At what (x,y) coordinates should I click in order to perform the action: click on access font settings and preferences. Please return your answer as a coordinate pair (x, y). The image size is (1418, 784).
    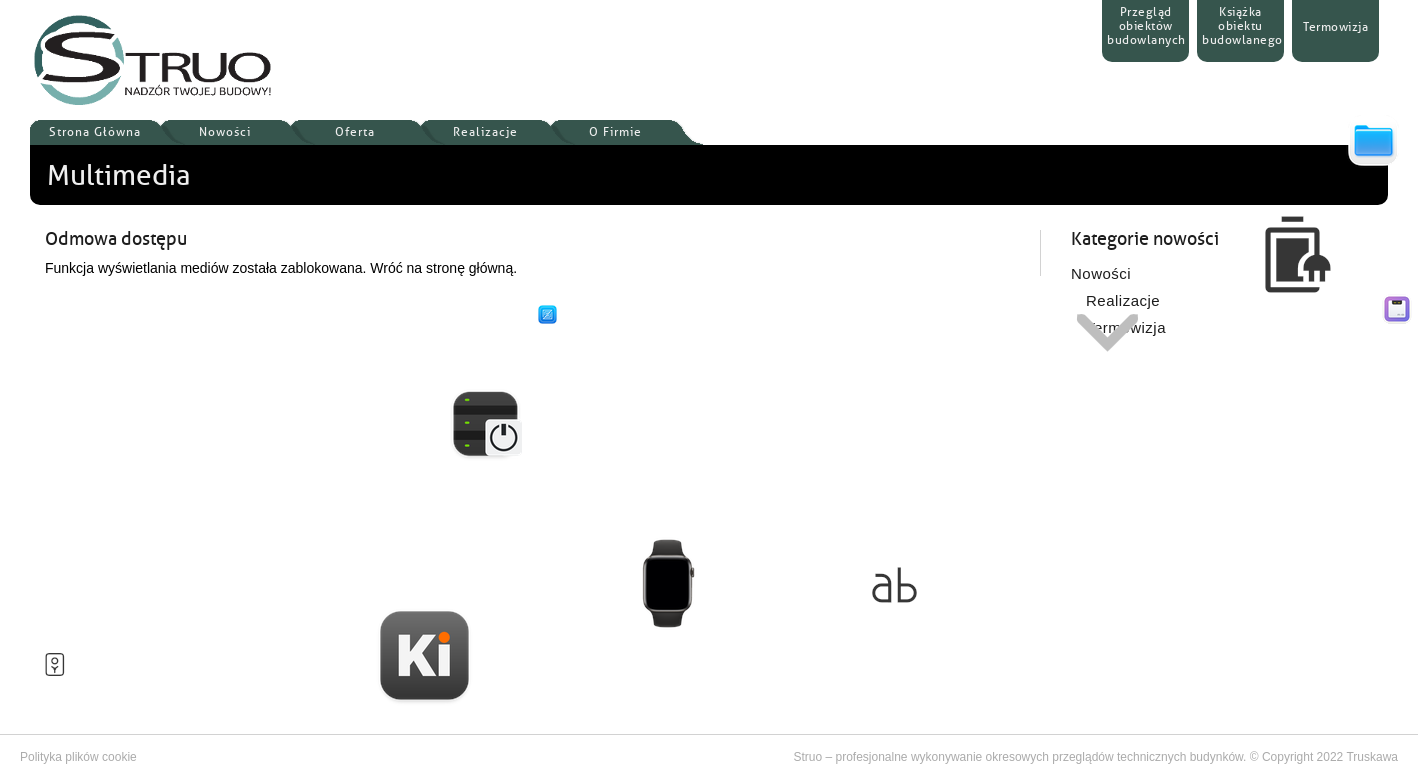
    Looking at the image, I should click on (894, 586).